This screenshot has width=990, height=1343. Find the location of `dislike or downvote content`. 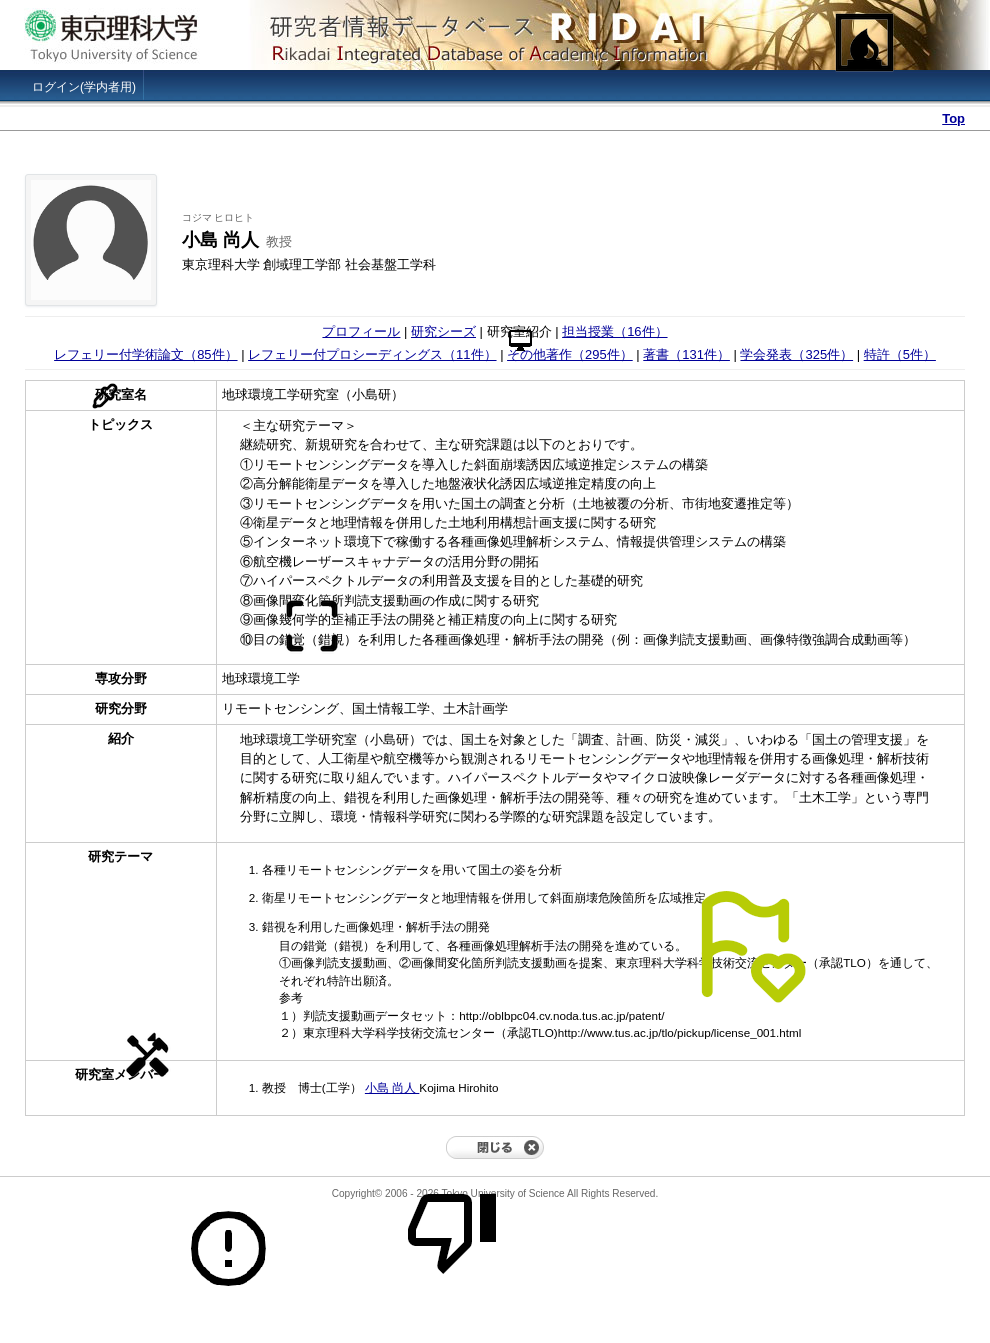

dislike or downvote content is located at coordinates (452, 1230).